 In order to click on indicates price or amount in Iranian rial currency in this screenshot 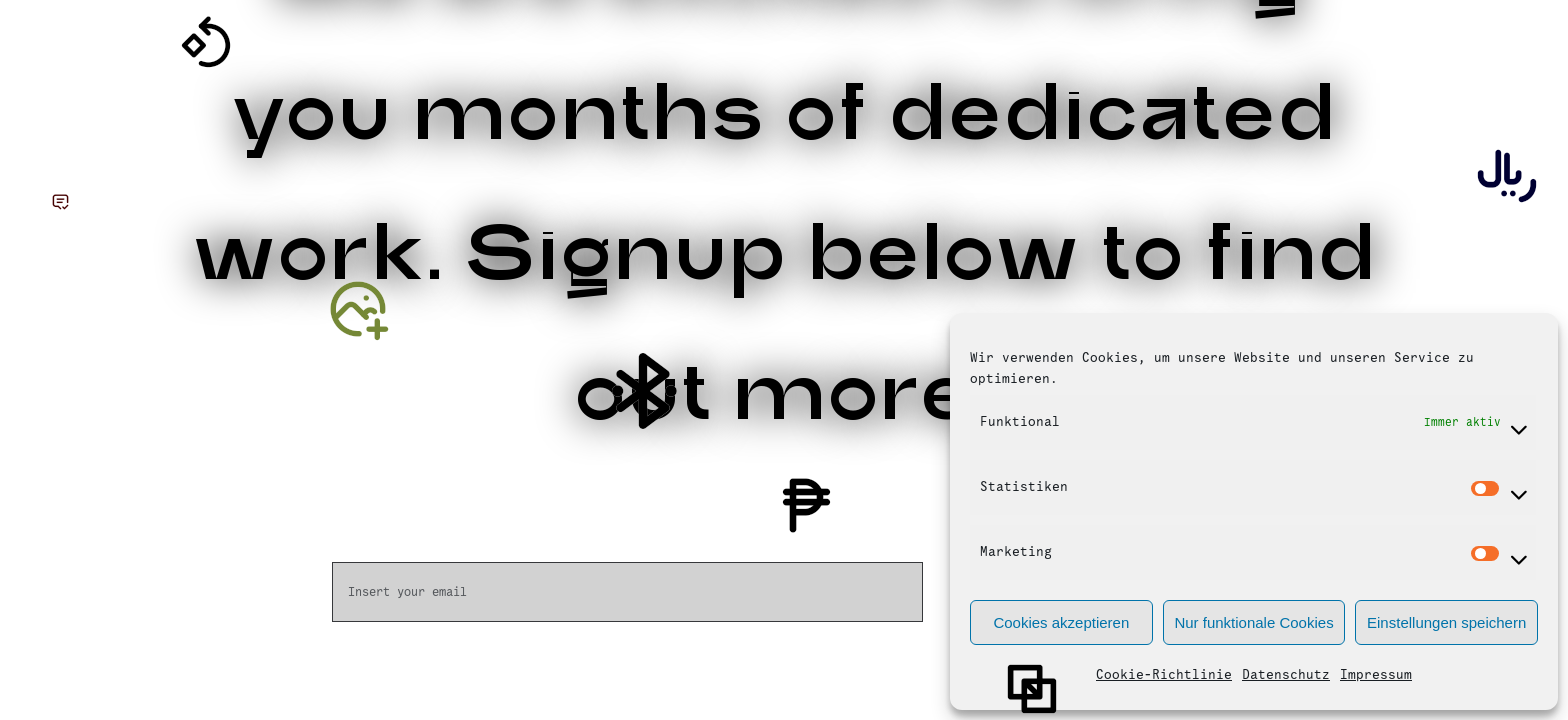, I will do `click(1507, 176)`.